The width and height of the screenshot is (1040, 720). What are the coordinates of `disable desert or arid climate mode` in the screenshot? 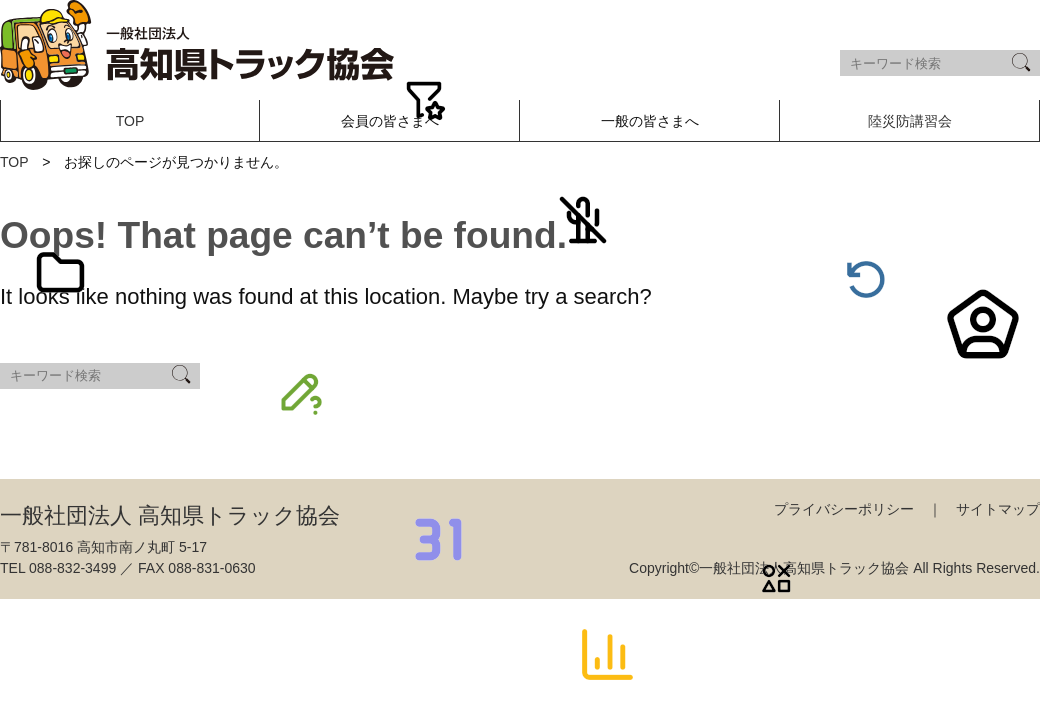 It's located at (583, 220).